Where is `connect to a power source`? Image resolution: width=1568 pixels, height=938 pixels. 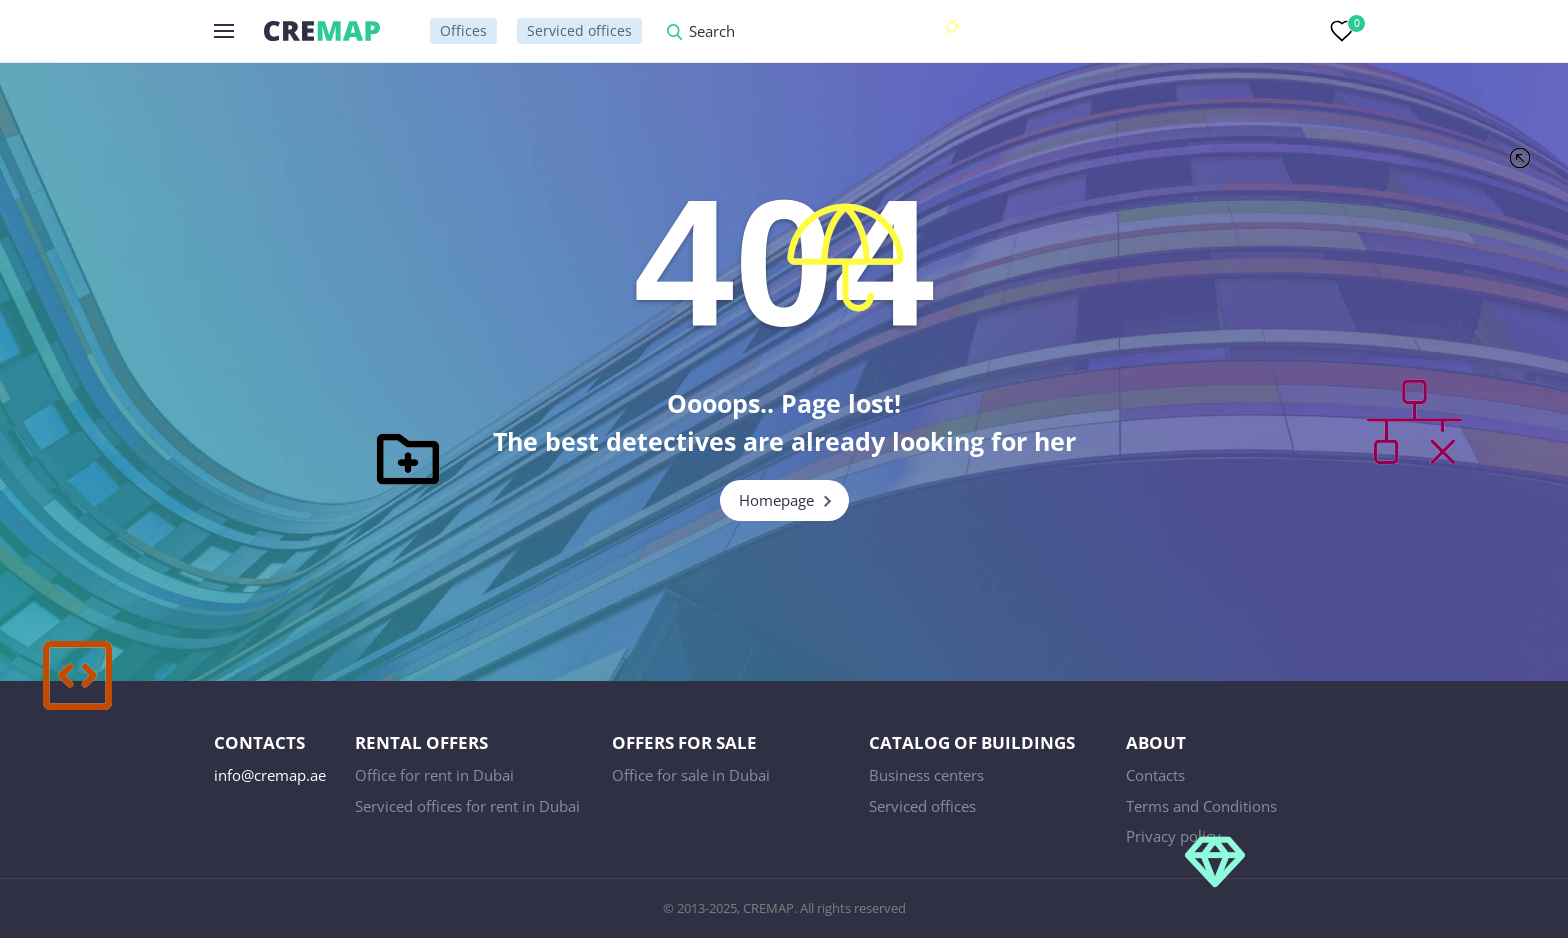
connect to a power source is located at coordinates (952, 27).